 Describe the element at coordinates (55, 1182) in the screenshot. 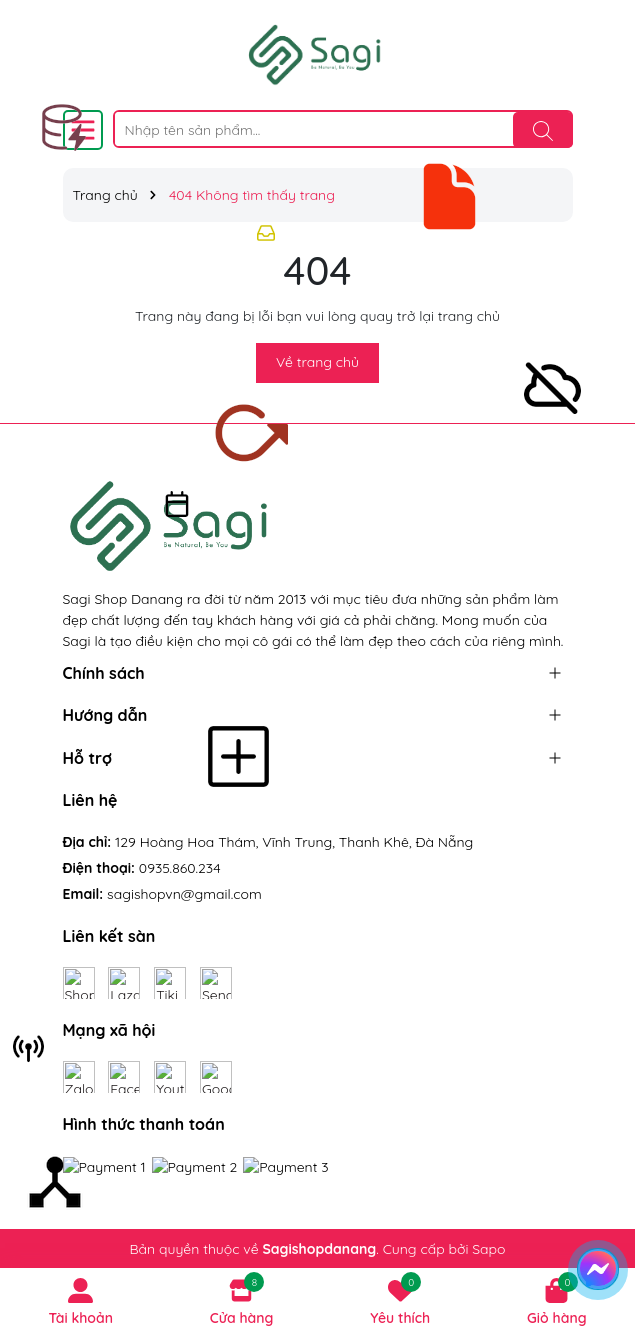

I see `connect or manage linked devices` at that location.